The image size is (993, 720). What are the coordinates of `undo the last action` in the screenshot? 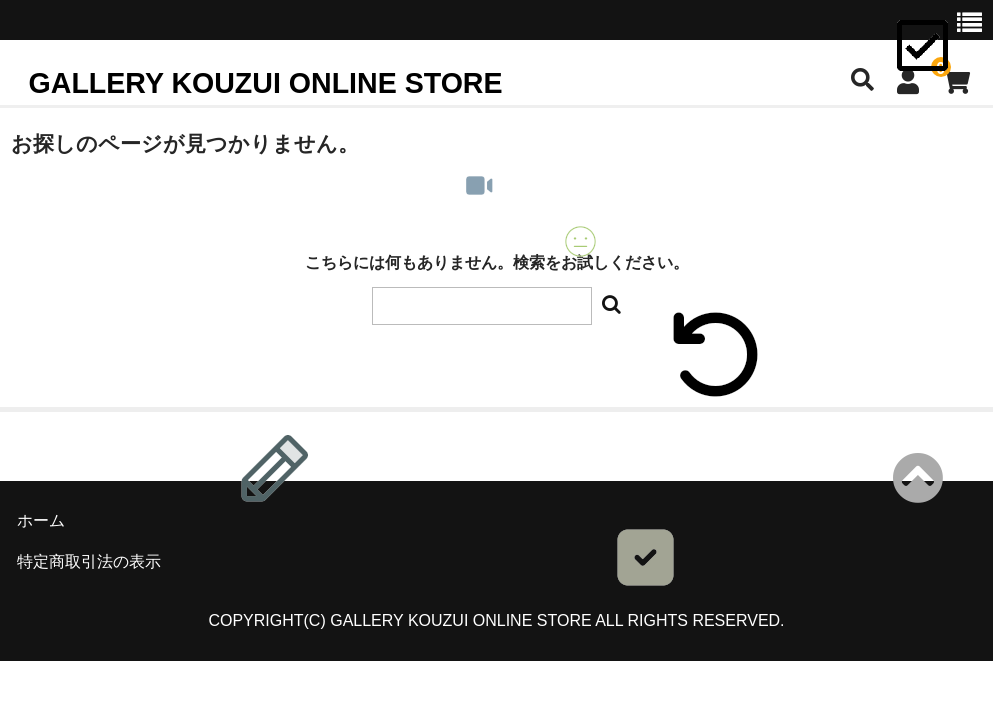 It's located at (715, 354).